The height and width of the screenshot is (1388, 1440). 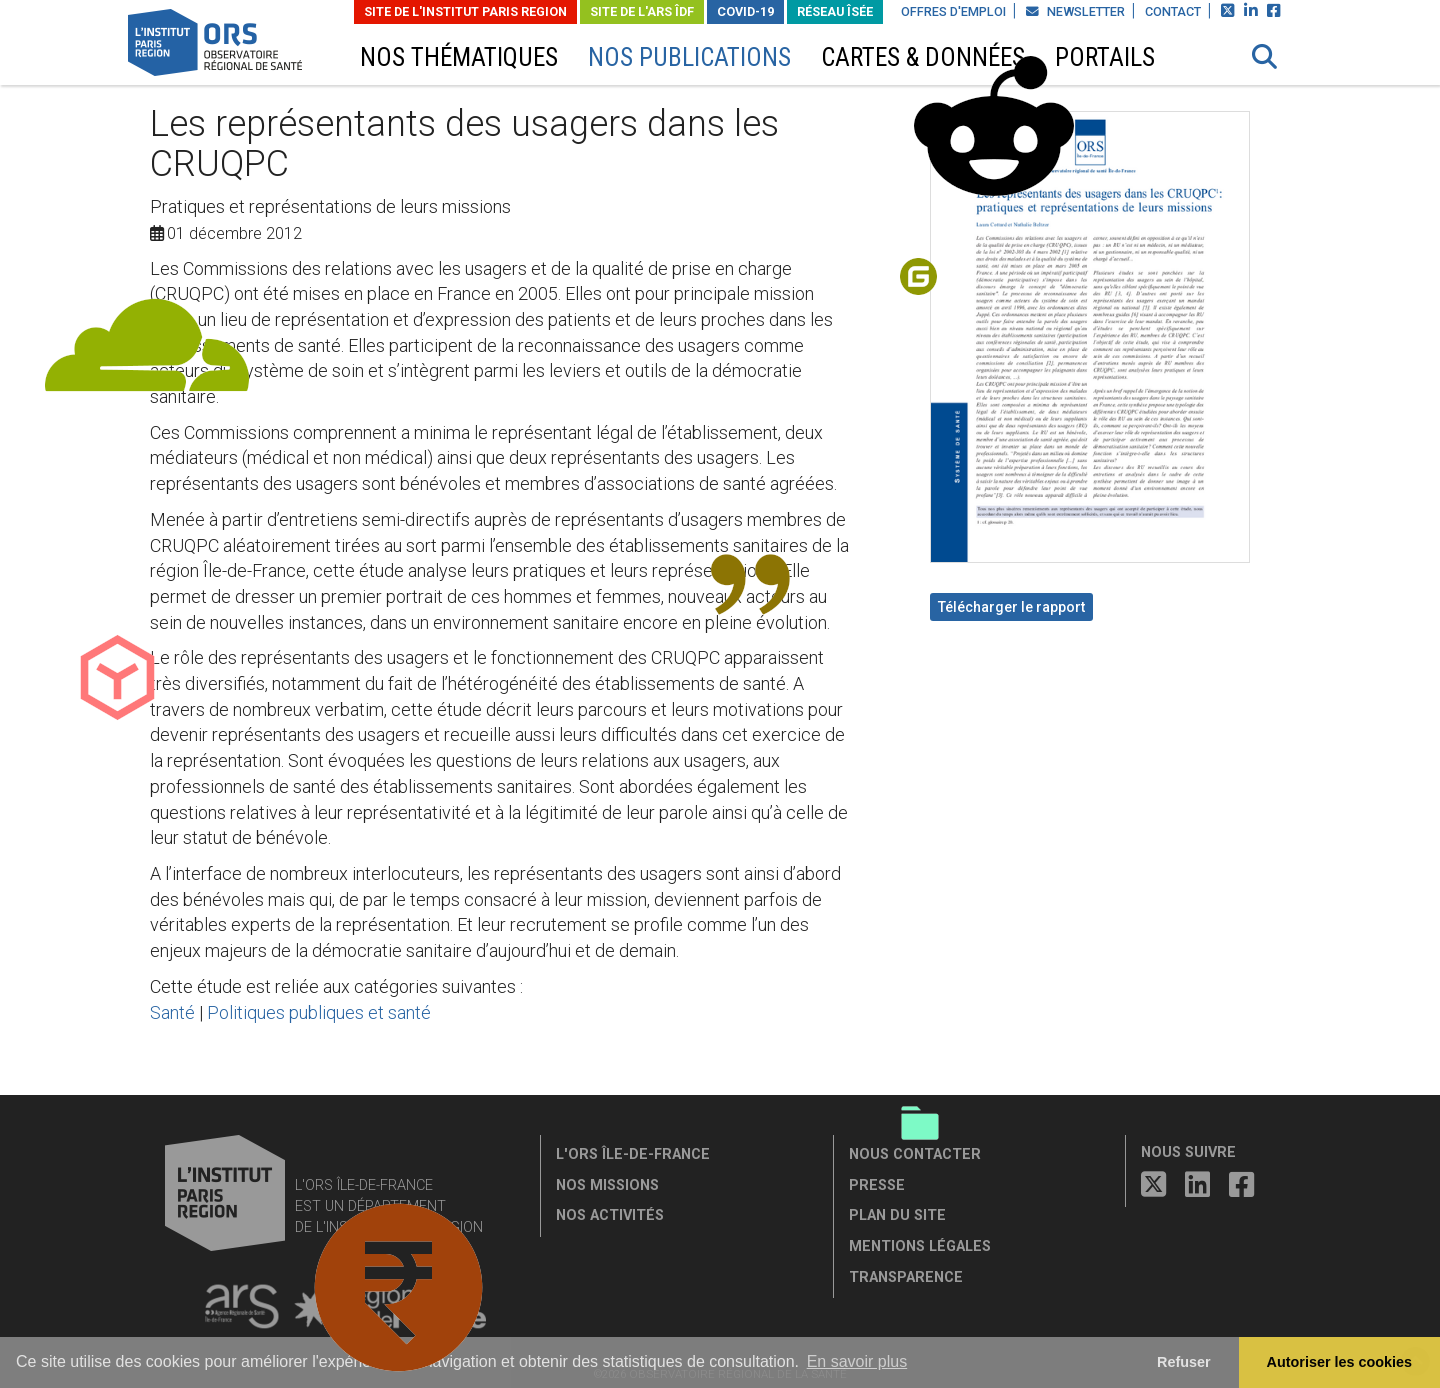 I want to click on view instance details, so click(x=117, y=677).